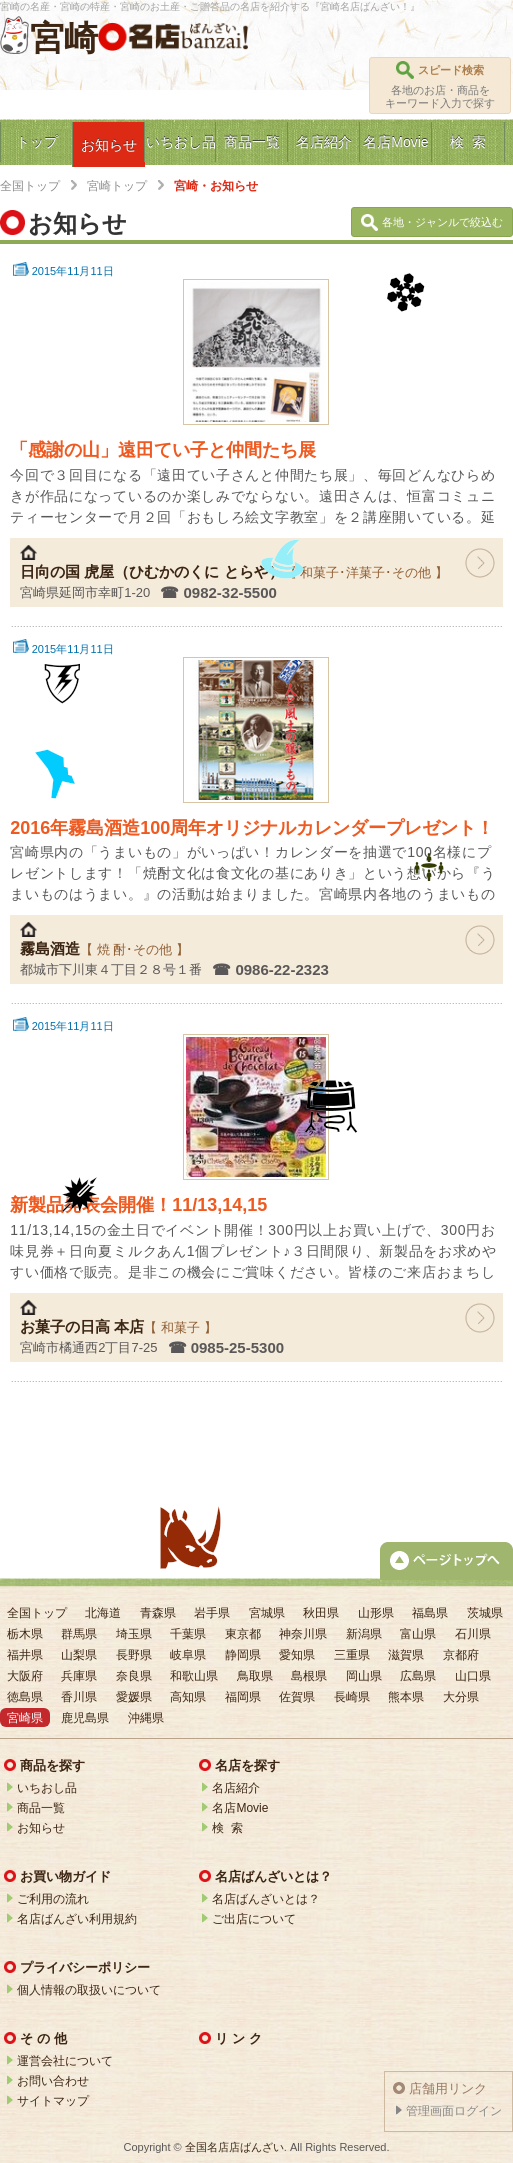 This screenshot has height=2163, width=513. Describe the element at coordinates (429, 867) in the screenshot. I see `join or schedule a meeting` at that location.